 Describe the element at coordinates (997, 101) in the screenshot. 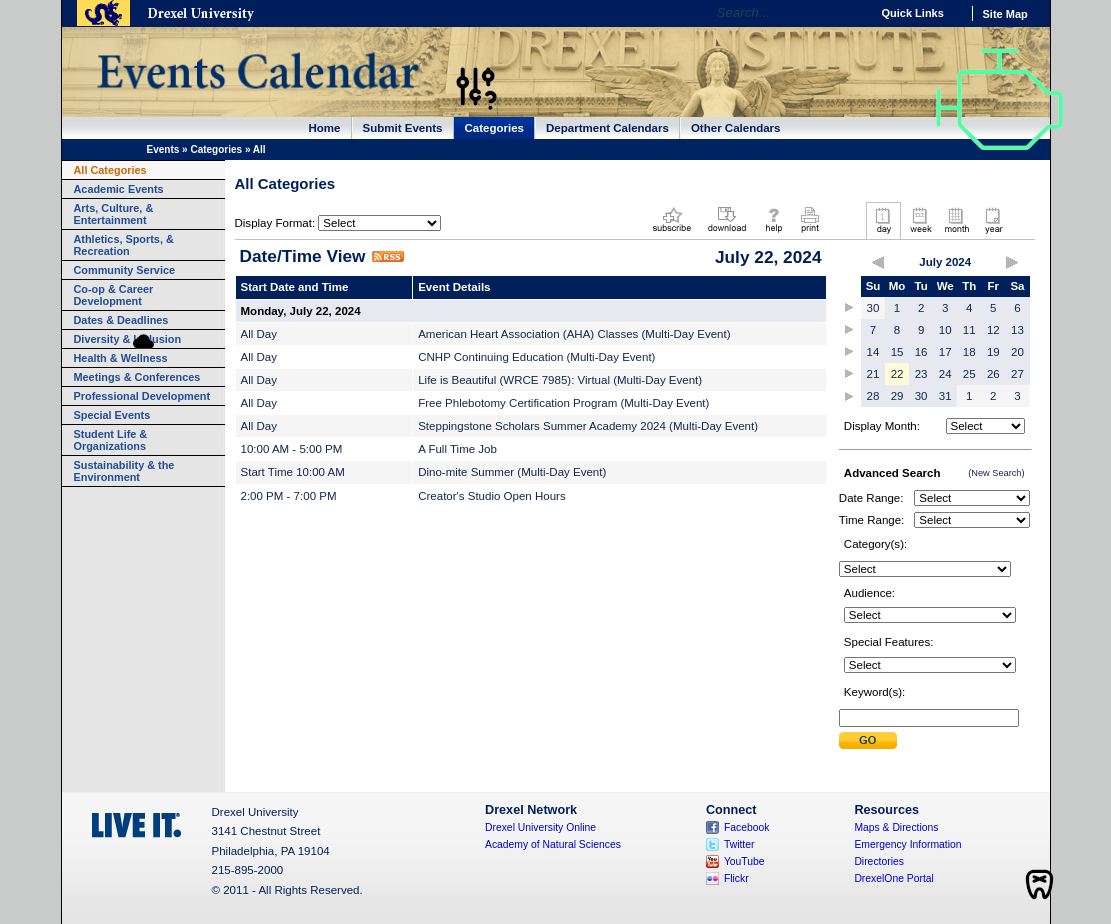

I see `view engine status or diagnostics` at that location.